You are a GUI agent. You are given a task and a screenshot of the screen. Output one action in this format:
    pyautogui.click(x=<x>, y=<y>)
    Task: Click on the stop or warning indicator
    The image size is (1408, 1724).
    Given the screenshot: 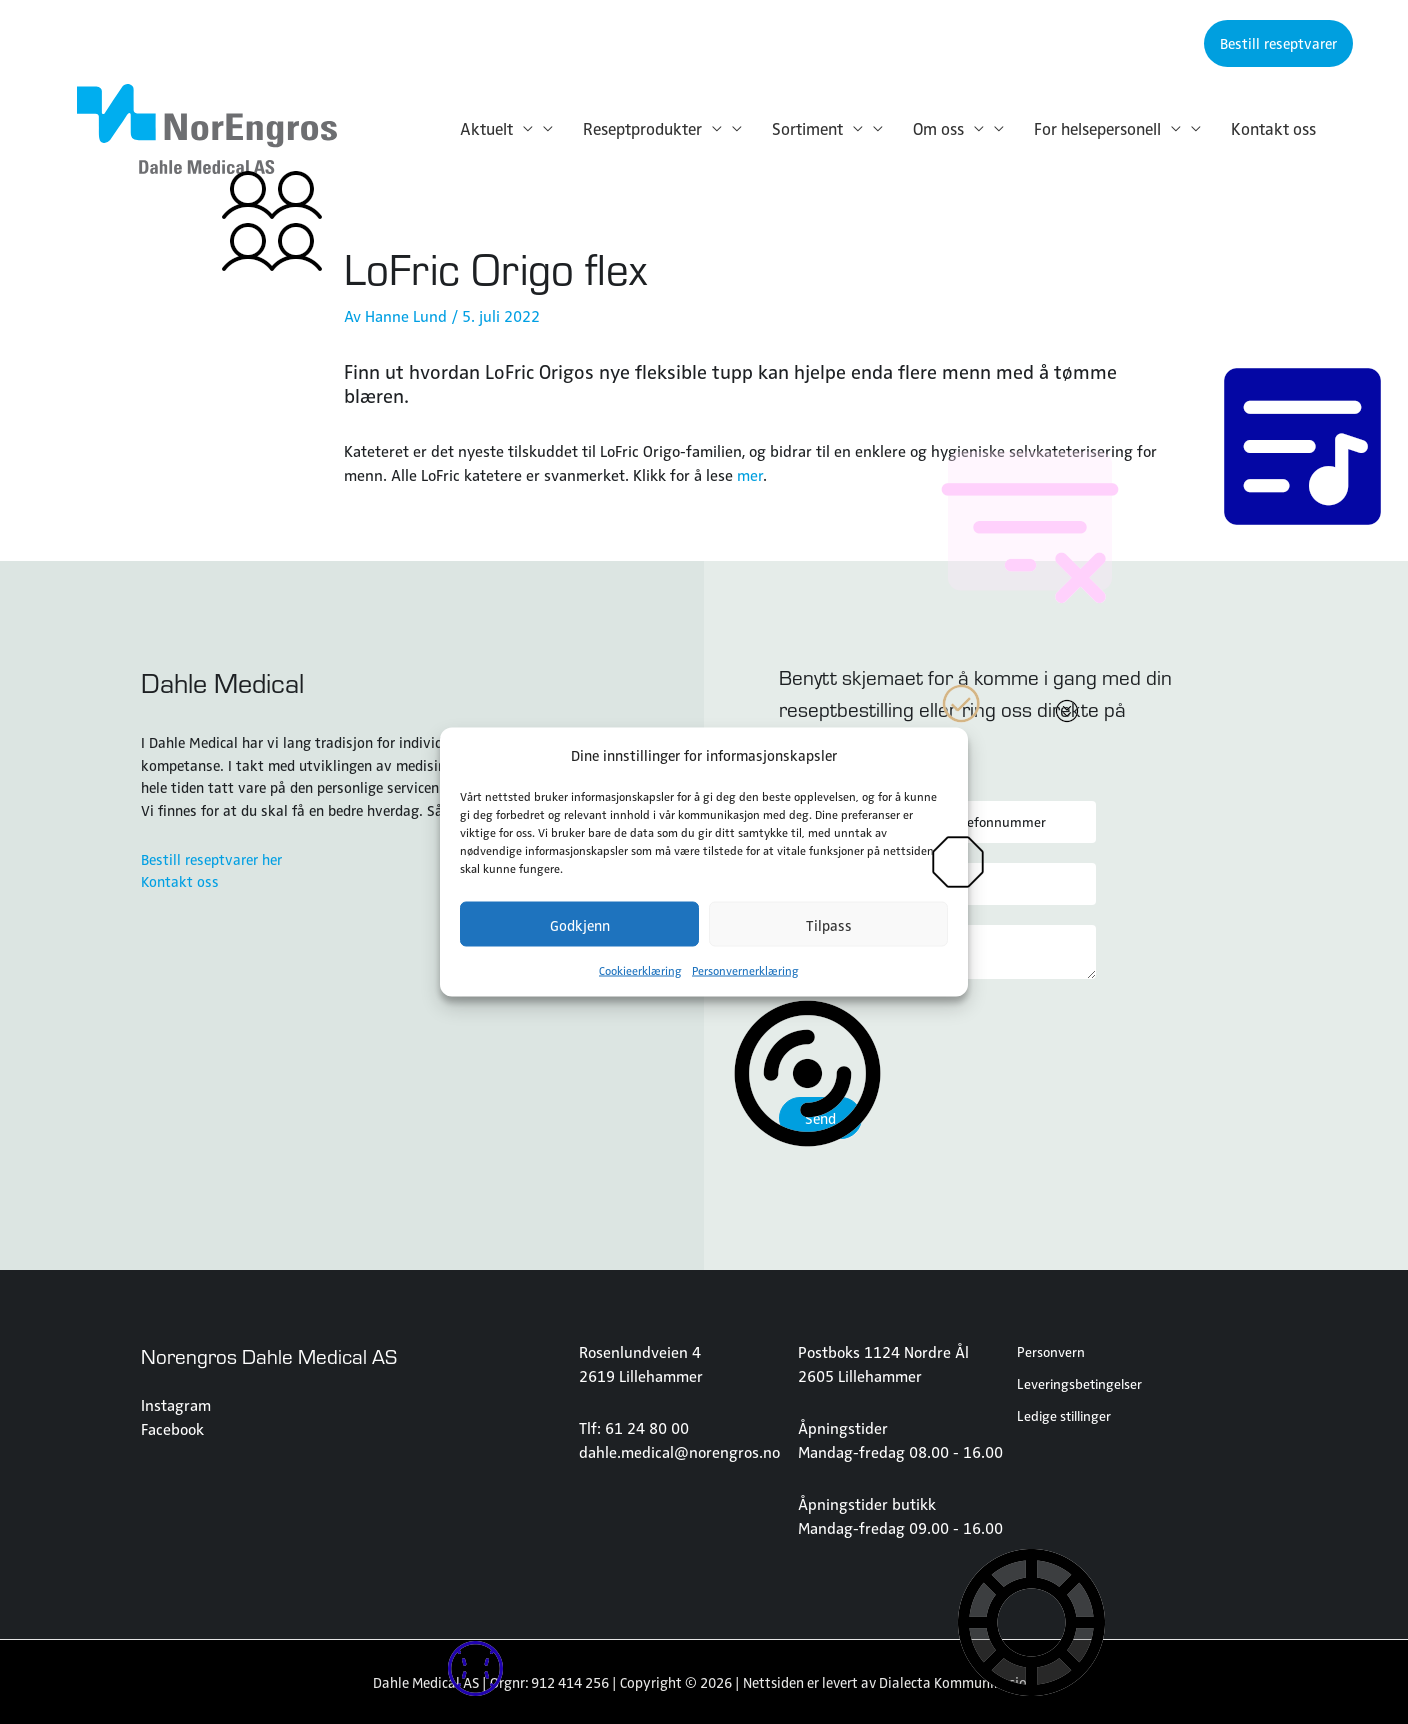 What is the action you would take?
    pyautogui.click(x=958, y=862)
    